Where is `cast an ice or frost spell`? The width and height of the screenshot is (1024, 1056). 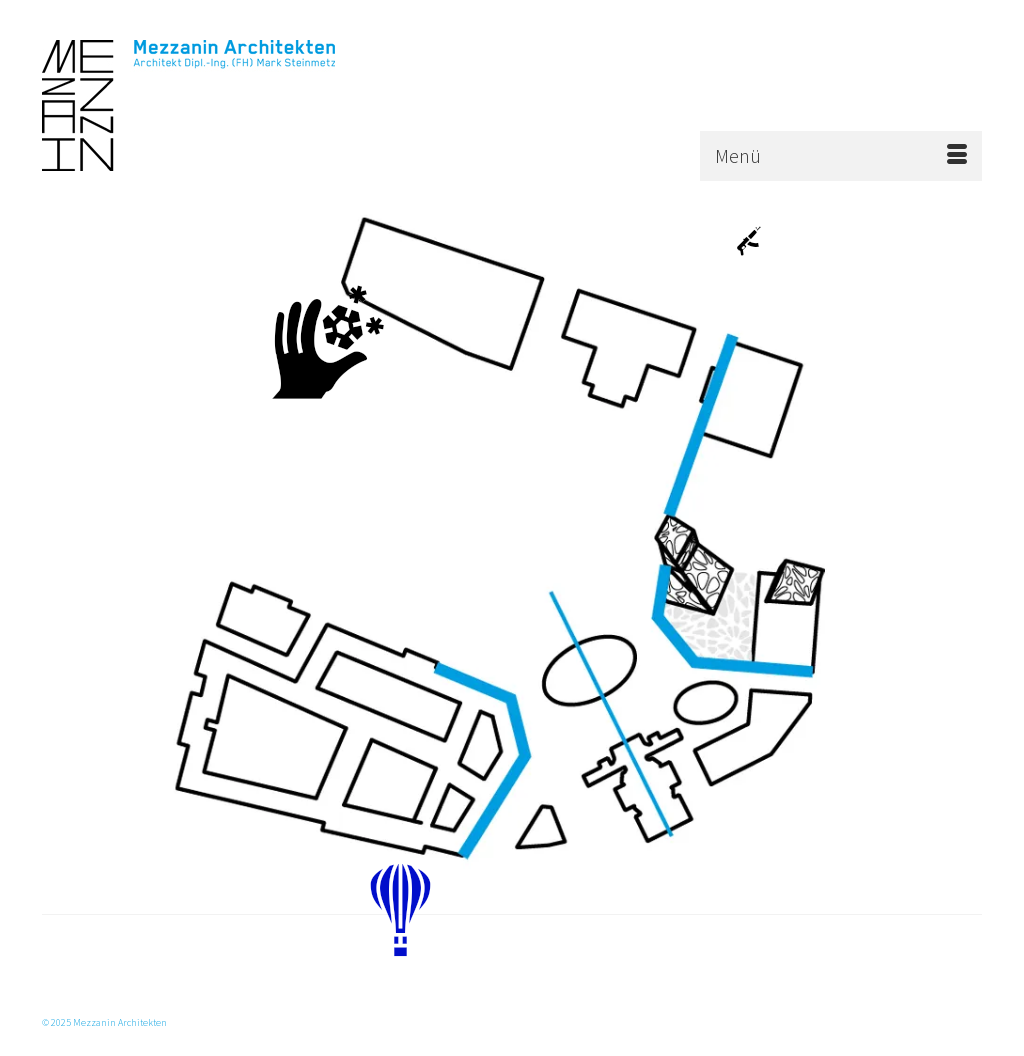 cast an ice or frost spell is located at coordinates (329, 342).